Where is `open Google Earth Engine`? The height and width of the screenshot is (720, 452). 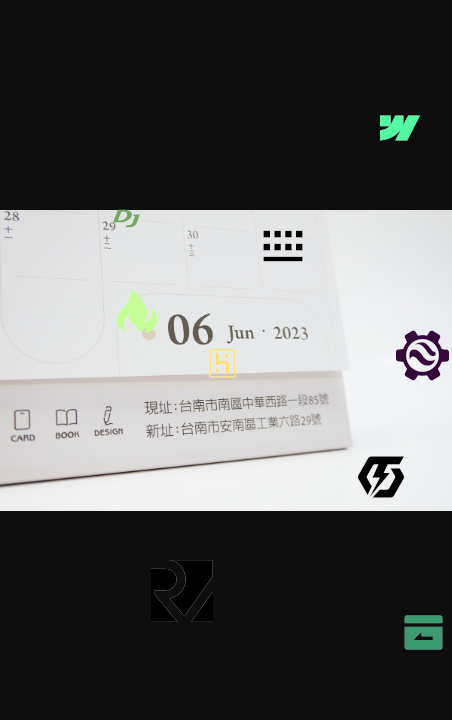 open Google Earth Engine is located at coordinates (422, 355).